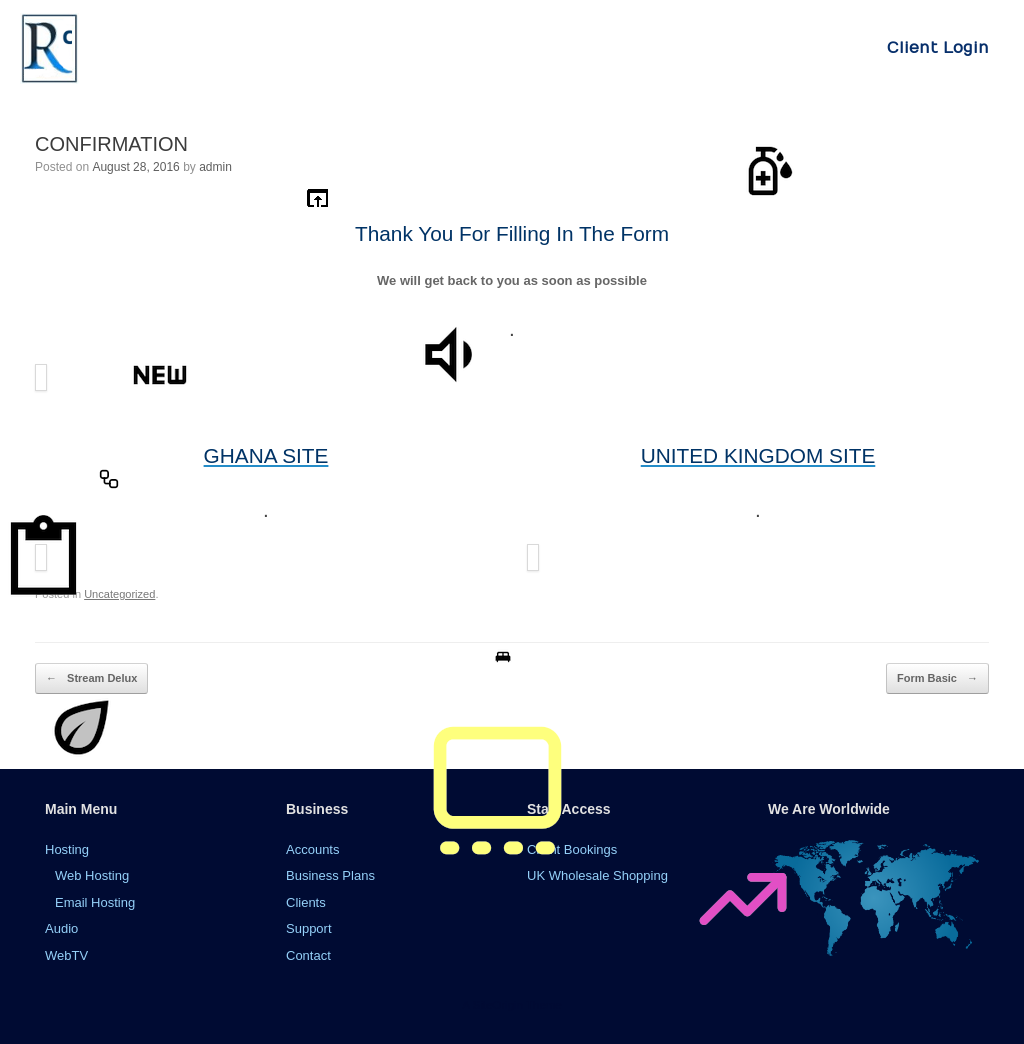 This screenshot has width=1024, height=1044. I want to click on view or manage workflow automation, so click(109, 479).